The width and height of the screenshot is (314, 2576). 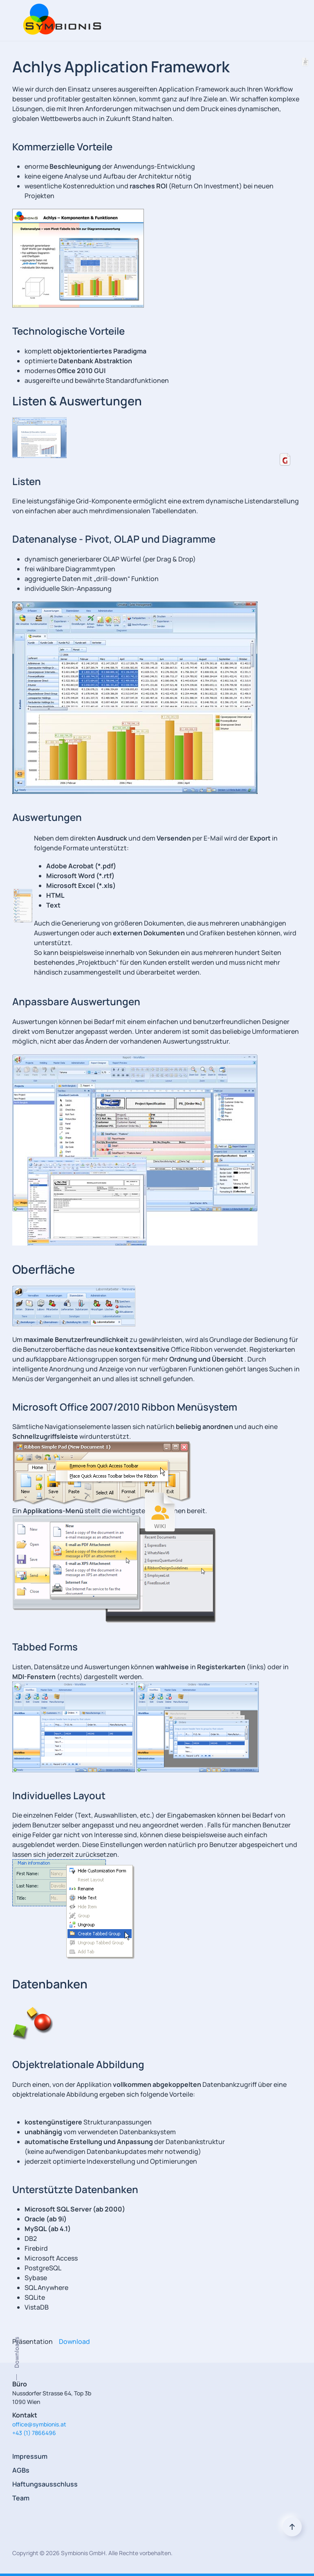 I want to click on a G-code file used for CNC or 3D printing instructions, so click(x=285, y=459).